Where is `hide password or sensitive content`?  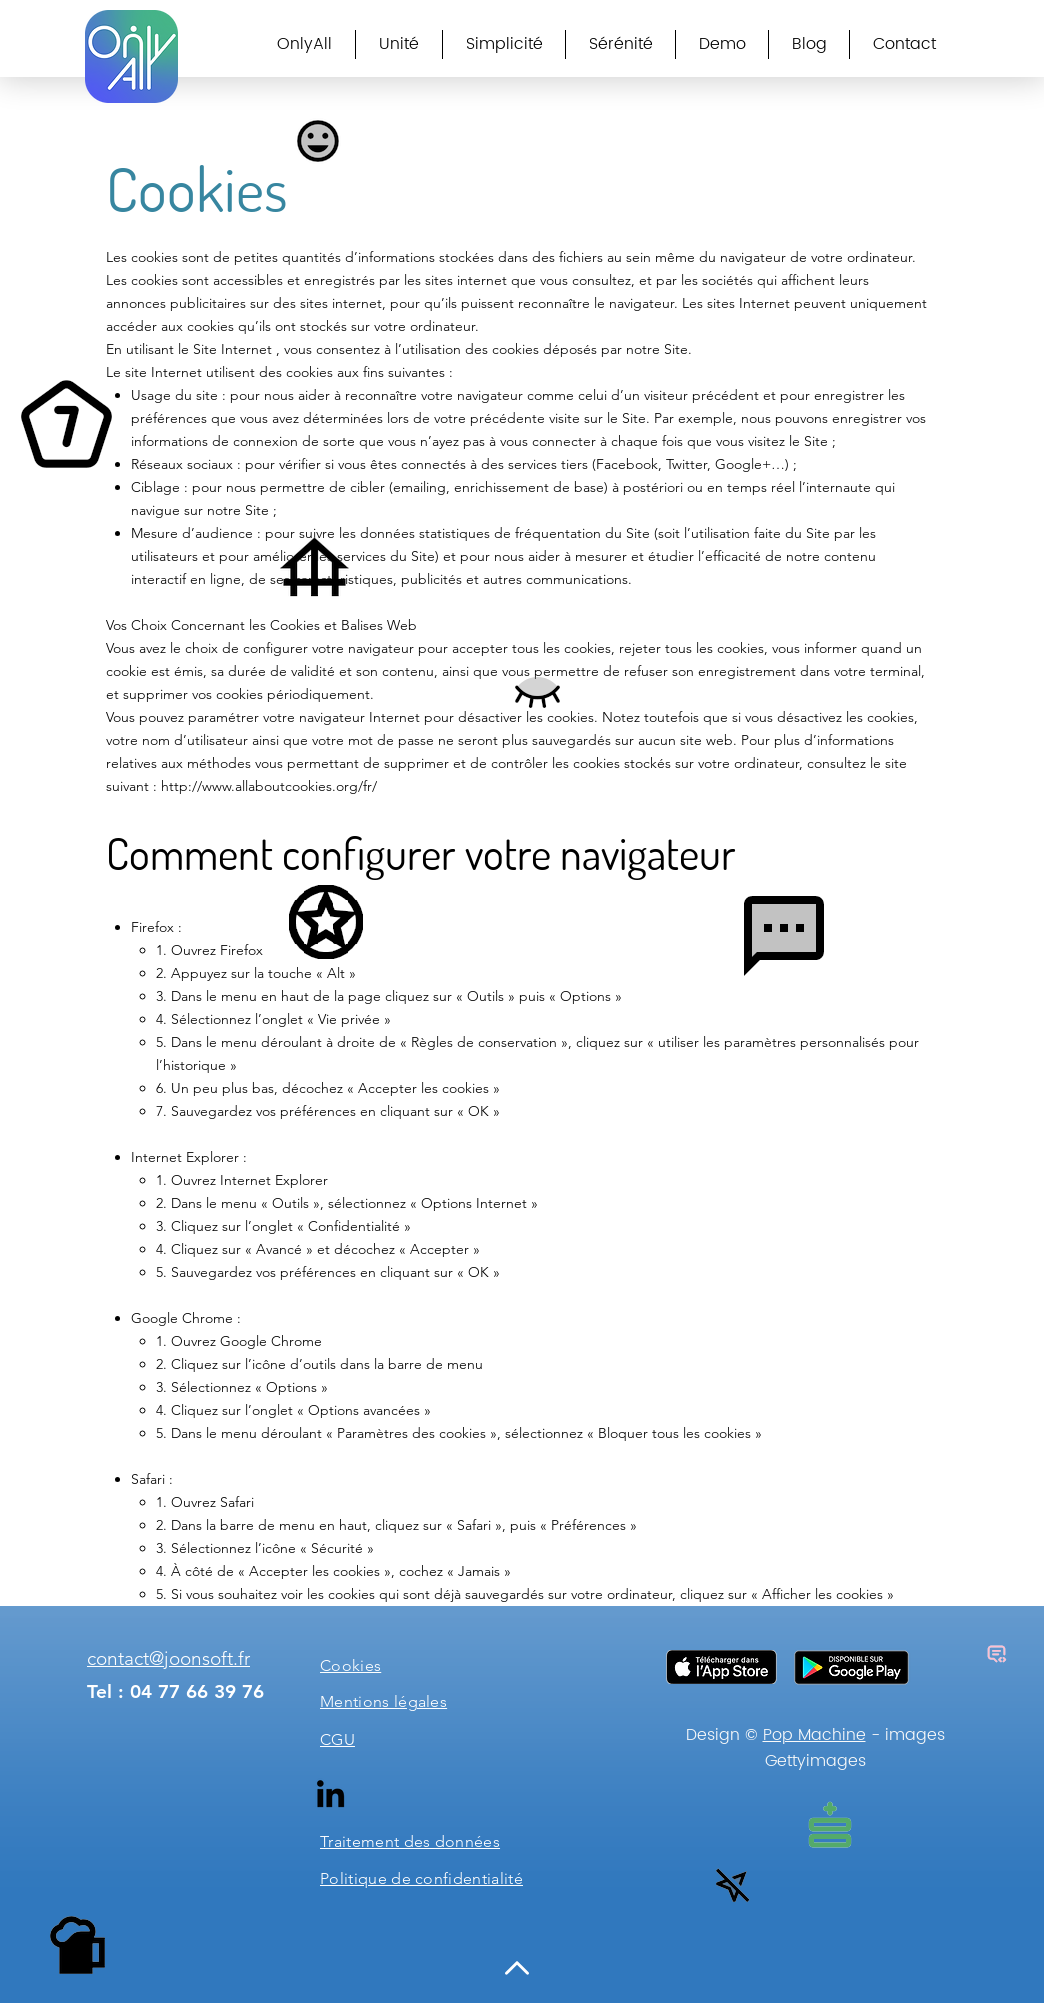 hide password or sensitive content is located at coordinates (537, 692).